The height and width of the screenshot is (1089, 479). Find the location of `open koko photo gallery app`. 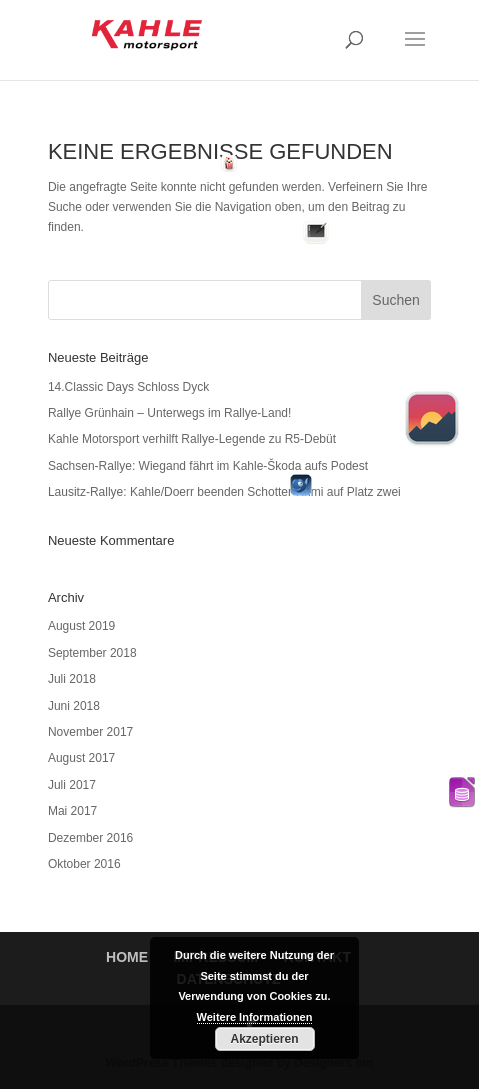

open koko photo gallery app is located at coordinates (432, 418).